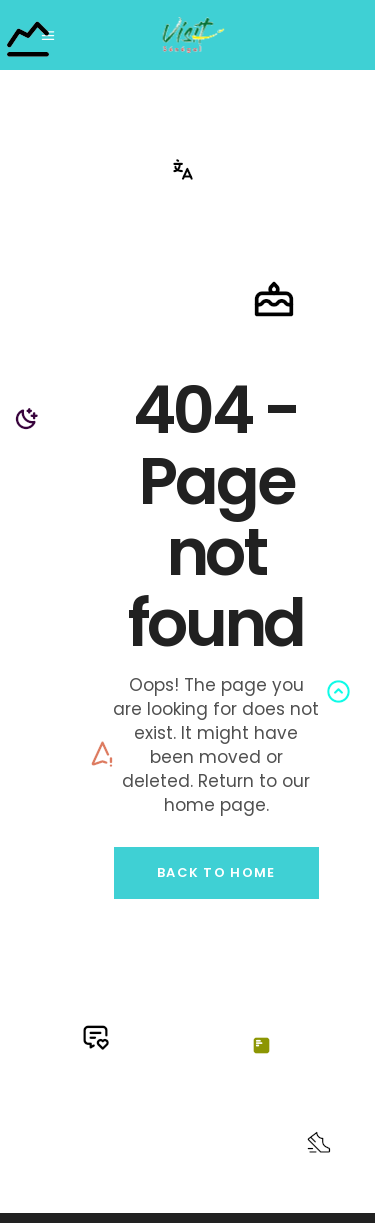  Describe the element at coordinates (261, 1045) in the screenshot. I see `align content to top-left of container` at that location.